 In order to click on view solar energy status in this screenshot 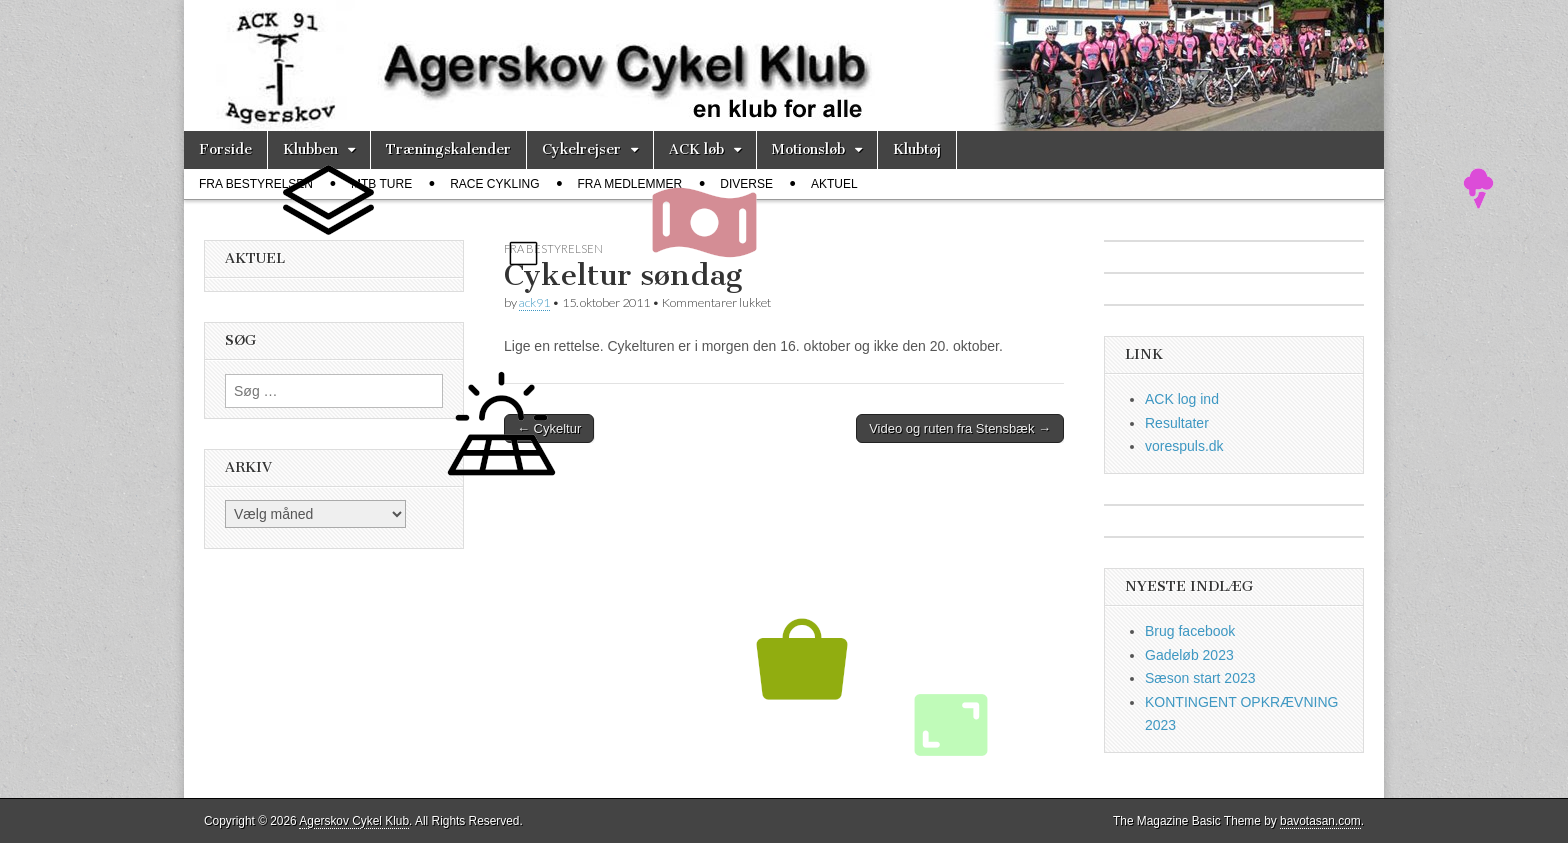, I will do `click(501, 429)`.